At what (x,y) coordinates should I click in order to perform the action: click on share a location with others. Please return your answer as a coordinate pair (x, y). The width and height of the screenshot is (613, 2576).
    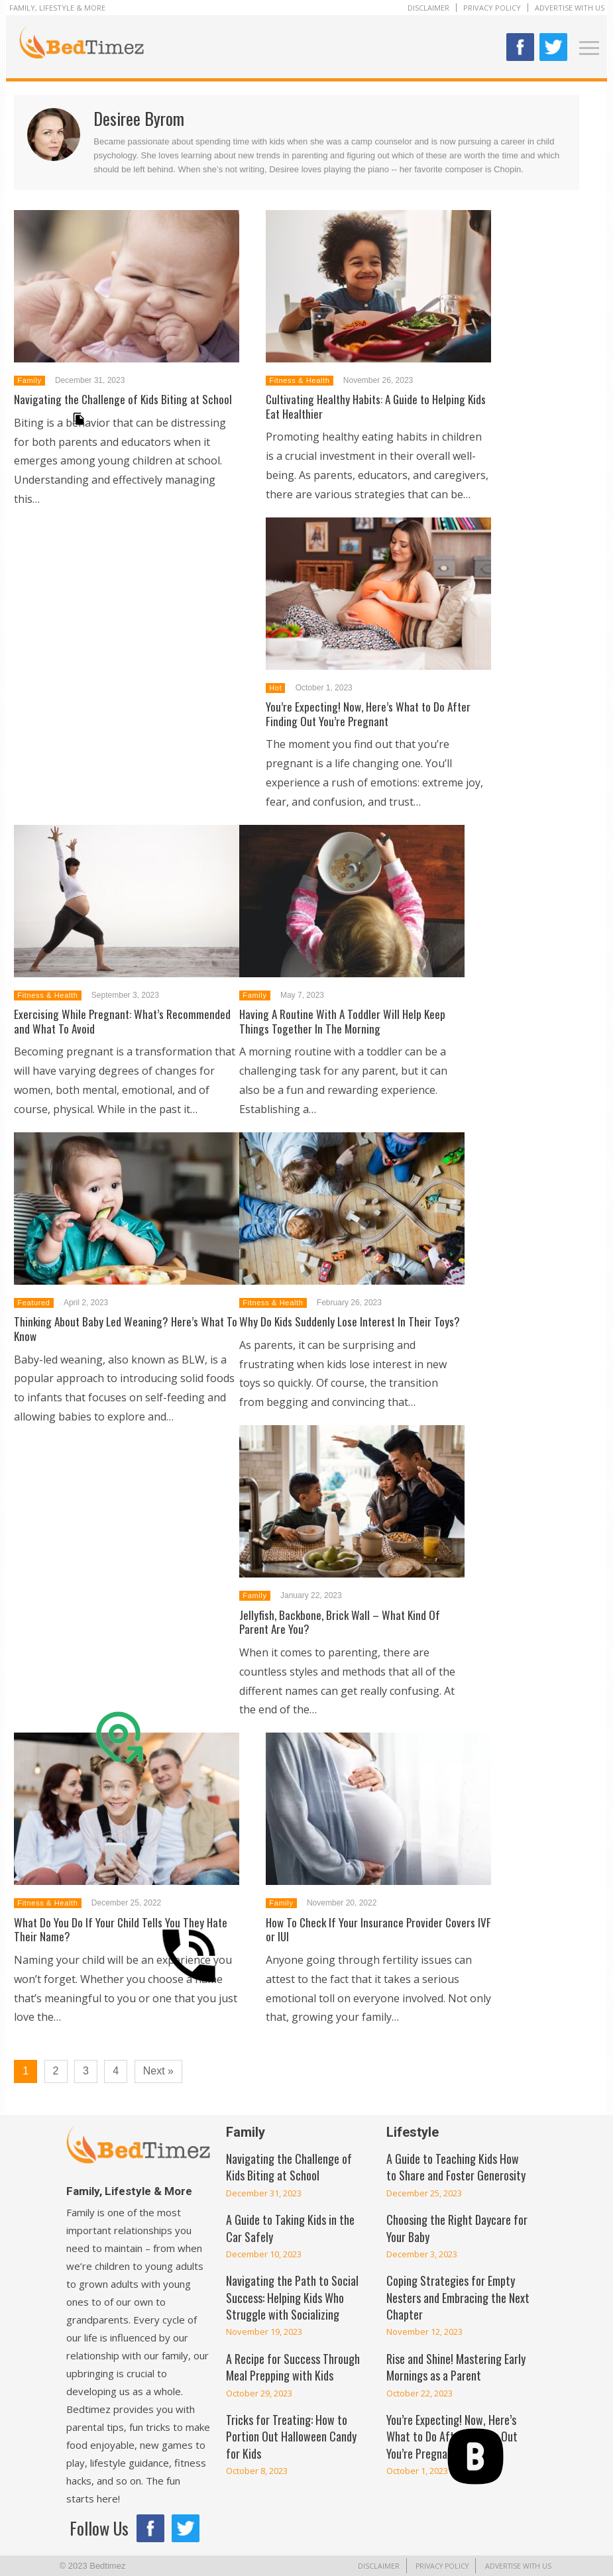
    Looking at the image, I should click on (118, 1736).